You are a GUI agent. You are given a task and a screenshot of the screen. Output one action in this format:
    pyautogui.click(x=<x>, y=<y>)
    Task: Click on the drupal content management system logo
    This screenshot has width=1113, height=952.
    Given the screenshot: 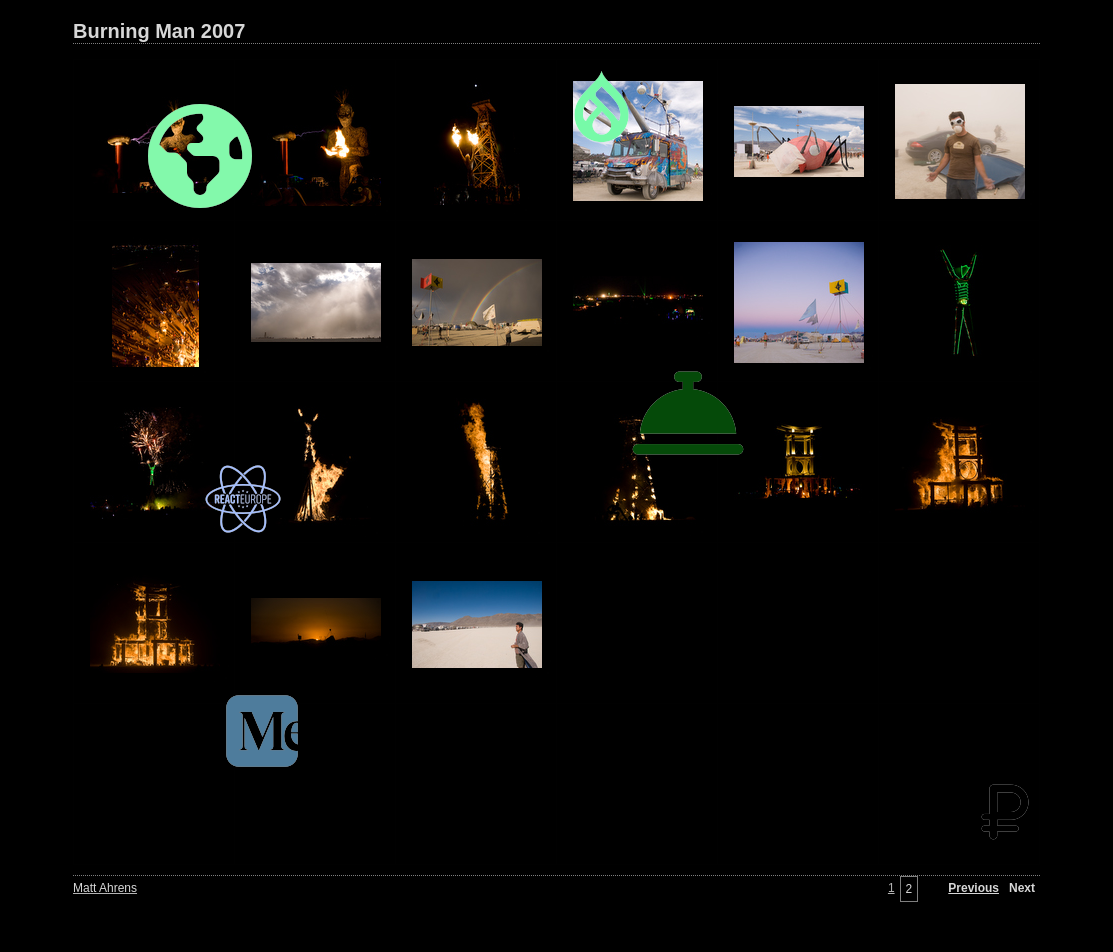 What is the action you would take?
    pyautogui.click(x=601, y=106)
    